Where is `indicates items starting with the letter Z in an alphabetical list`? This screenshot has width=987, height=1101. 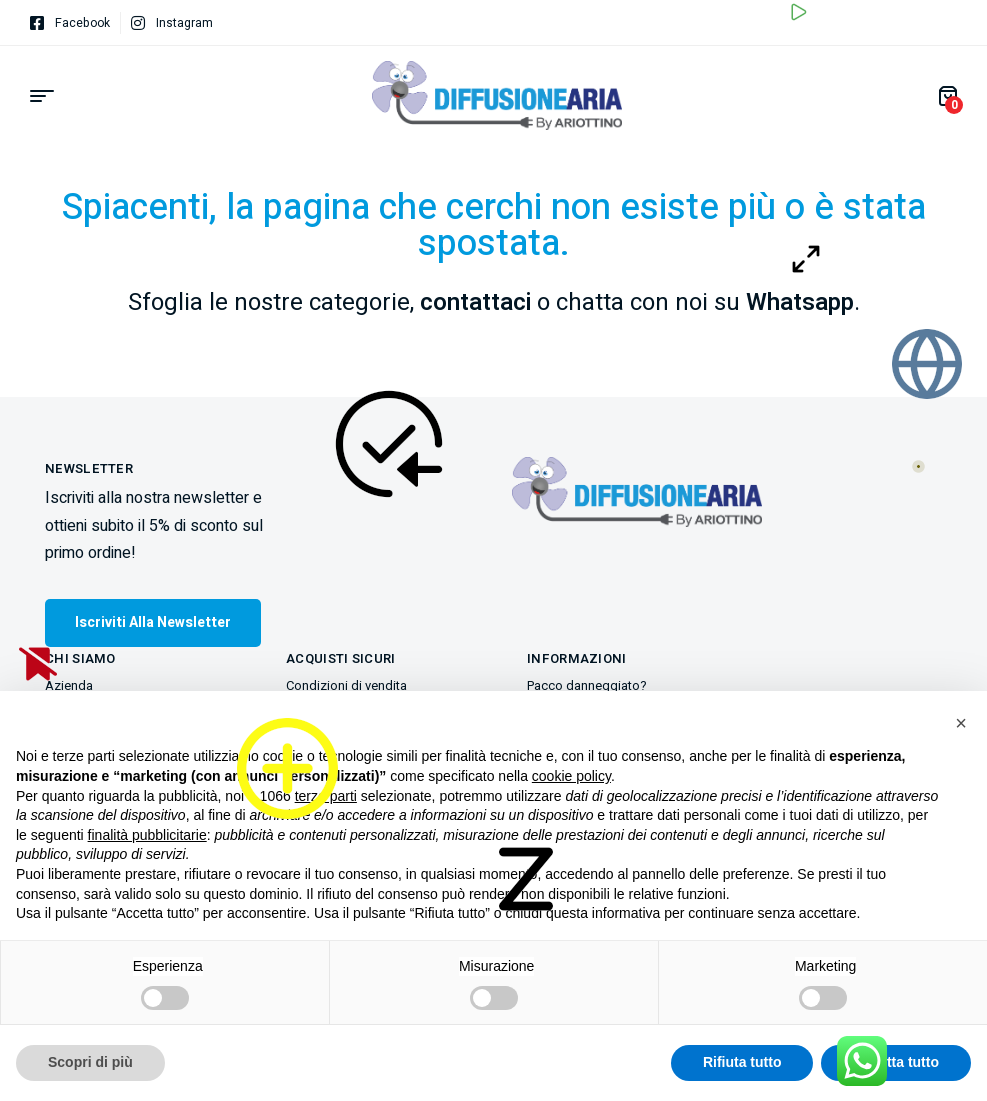
indicates items starting with the letter Z in an alphabetical list is located at coordinates (526, 879).